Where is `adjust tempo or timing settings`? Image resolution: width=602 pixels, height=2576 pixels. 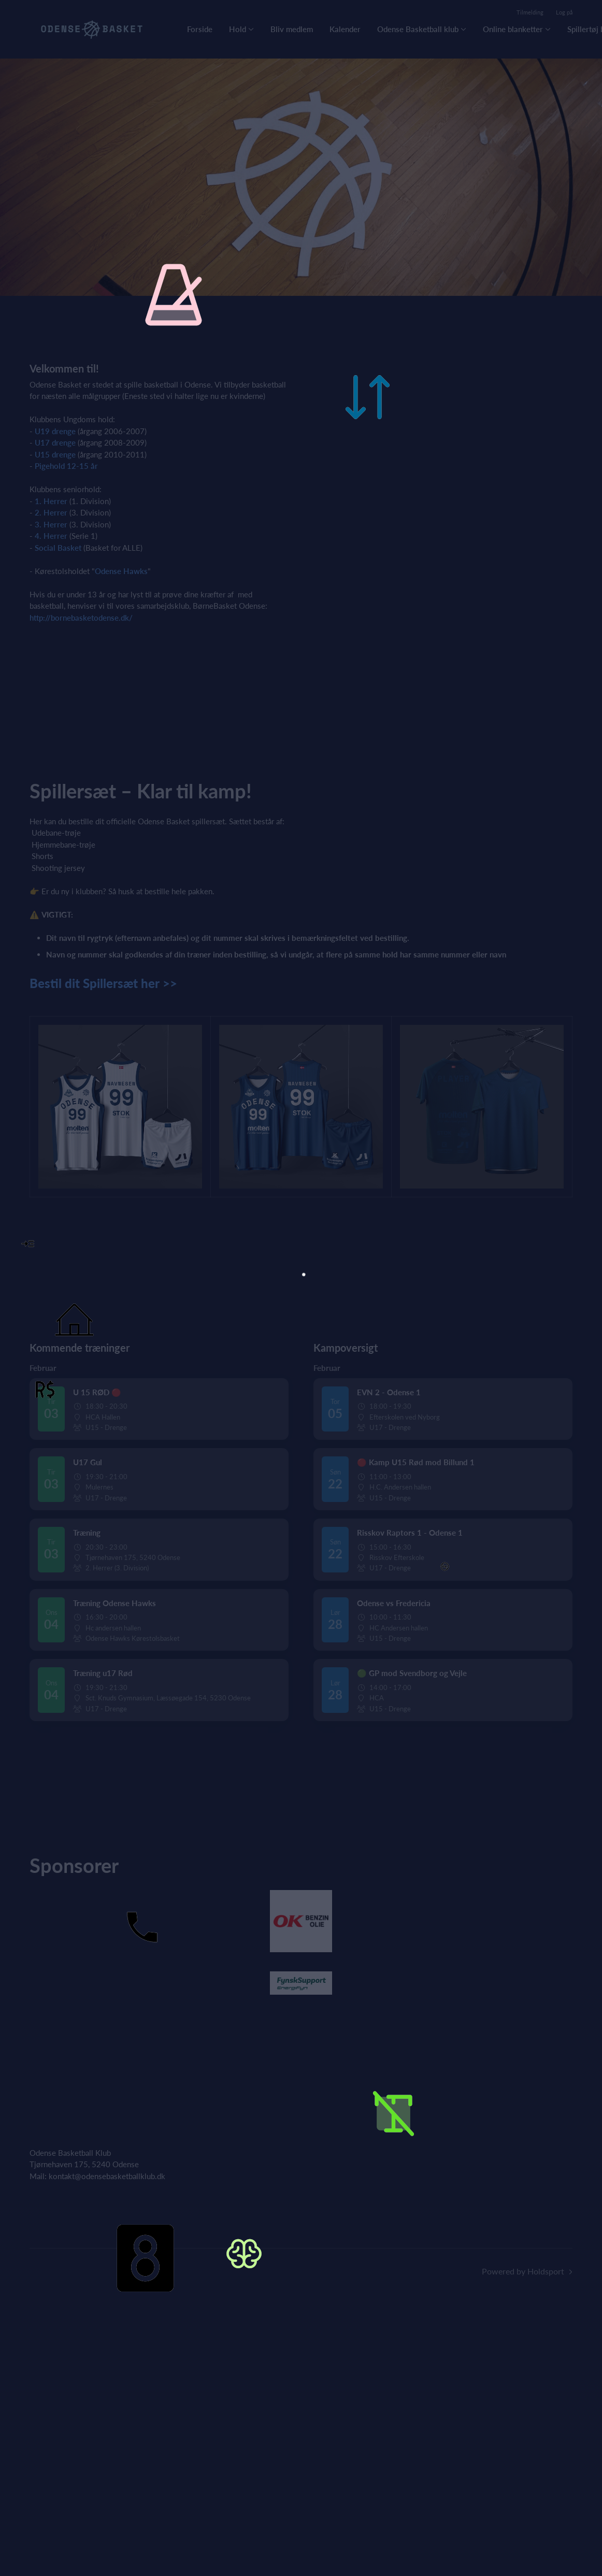
adjust tempo or timing settings is located at coordinates (174, 295).